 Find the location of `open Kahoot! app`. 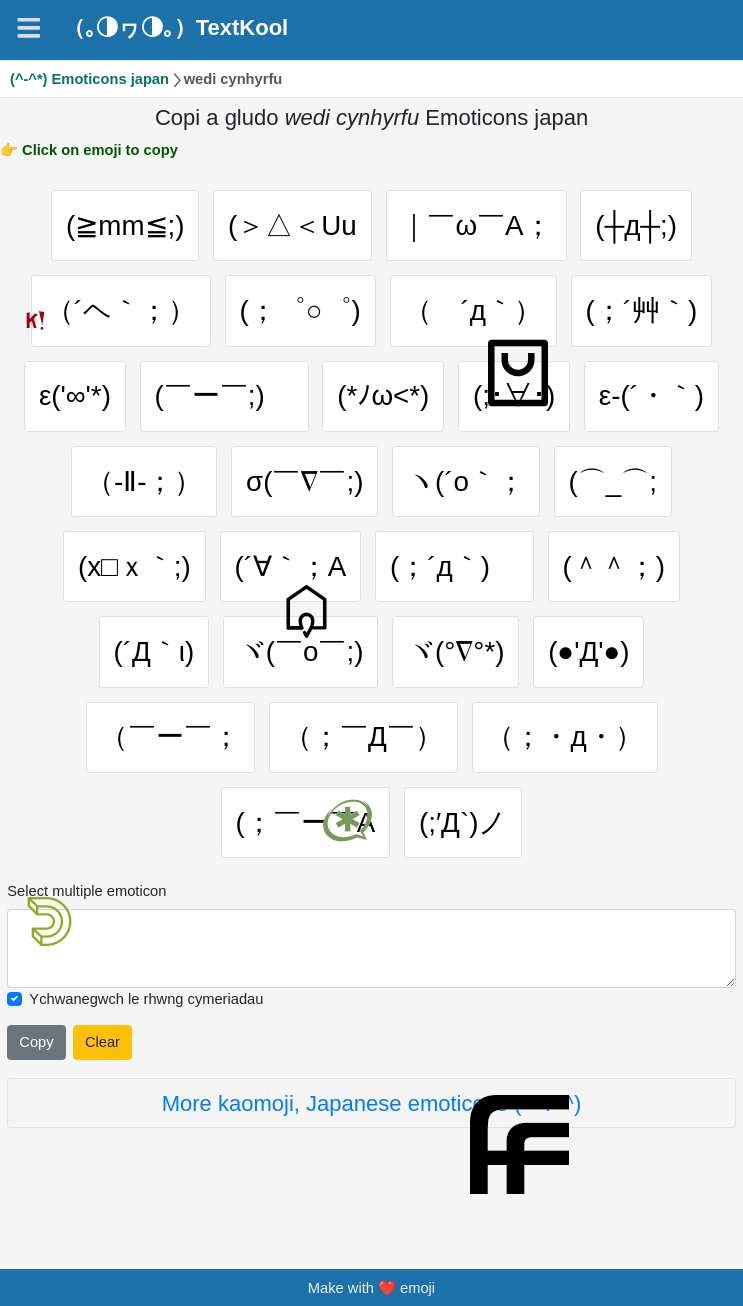

open Kahoot! app is located at coordinates (35, 320).